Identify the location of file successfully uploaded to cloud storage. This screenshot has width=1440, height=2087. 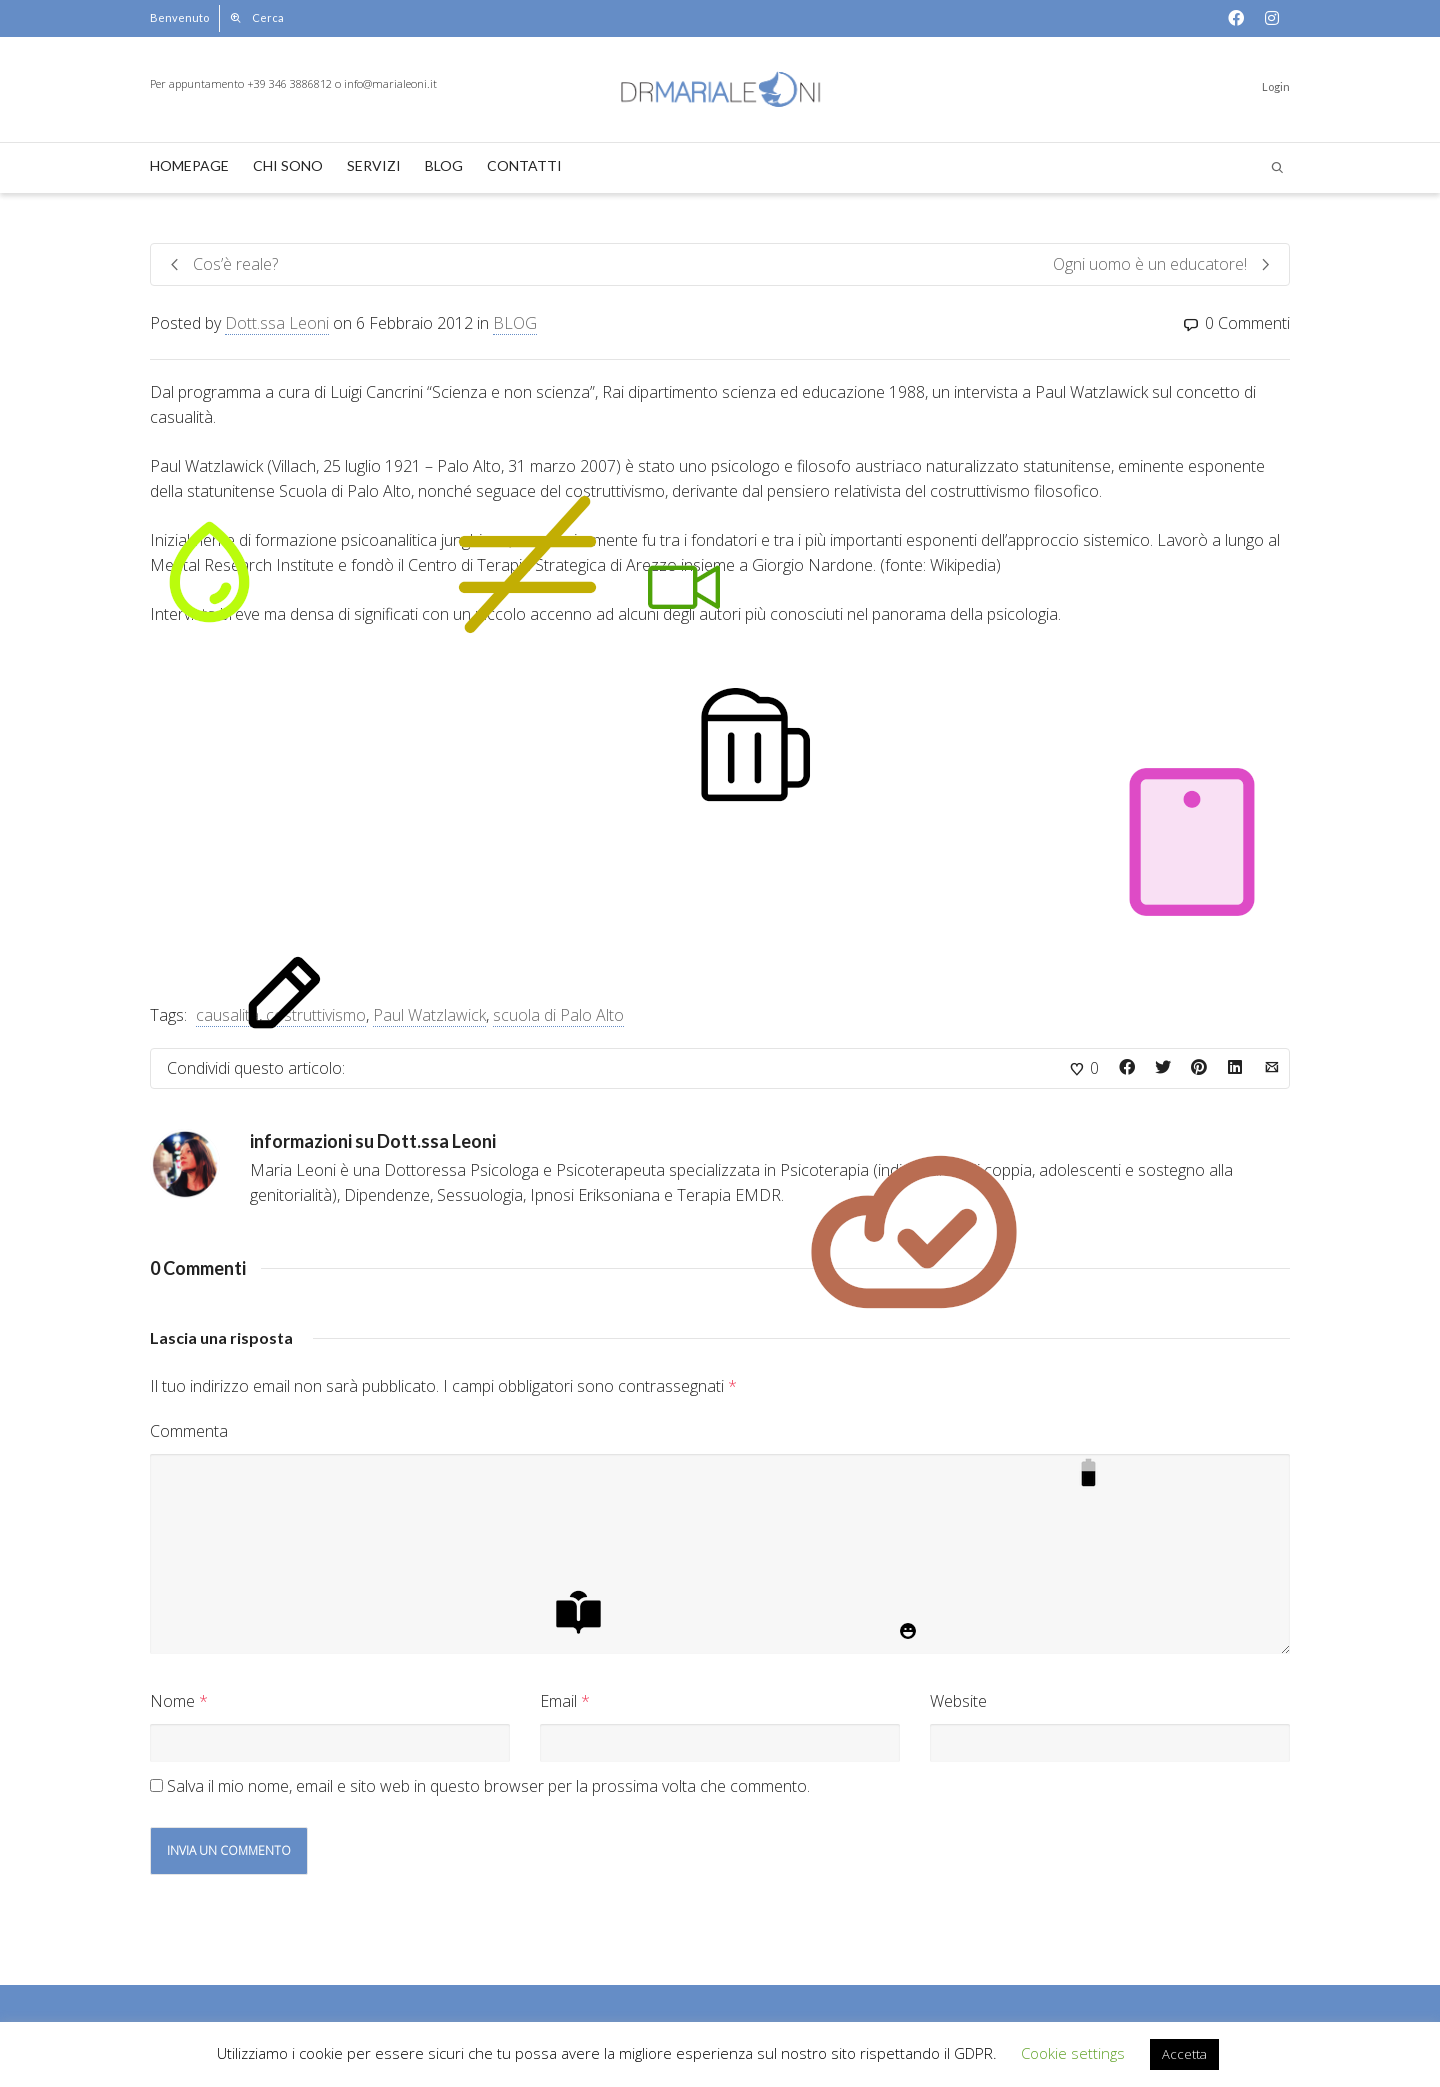
(914, 1232).